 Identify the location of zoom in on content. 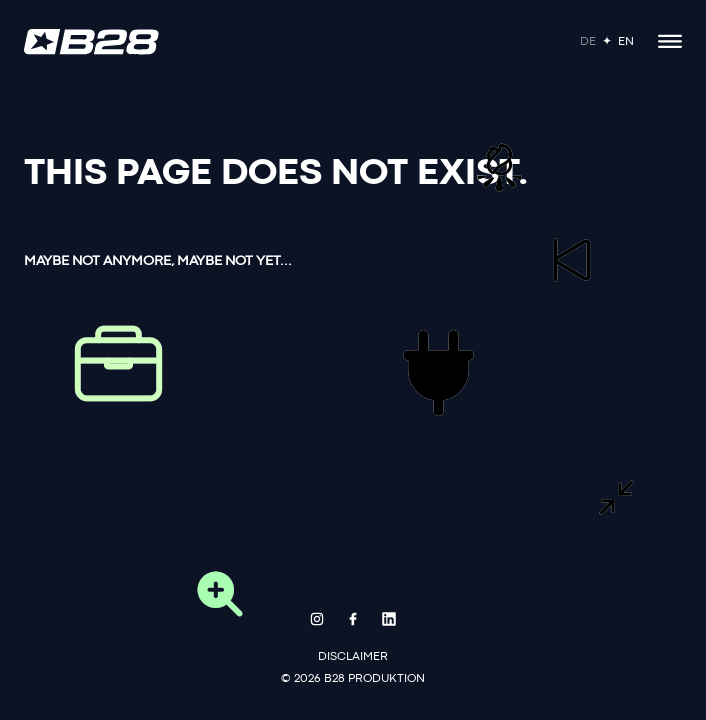
(220, 594).